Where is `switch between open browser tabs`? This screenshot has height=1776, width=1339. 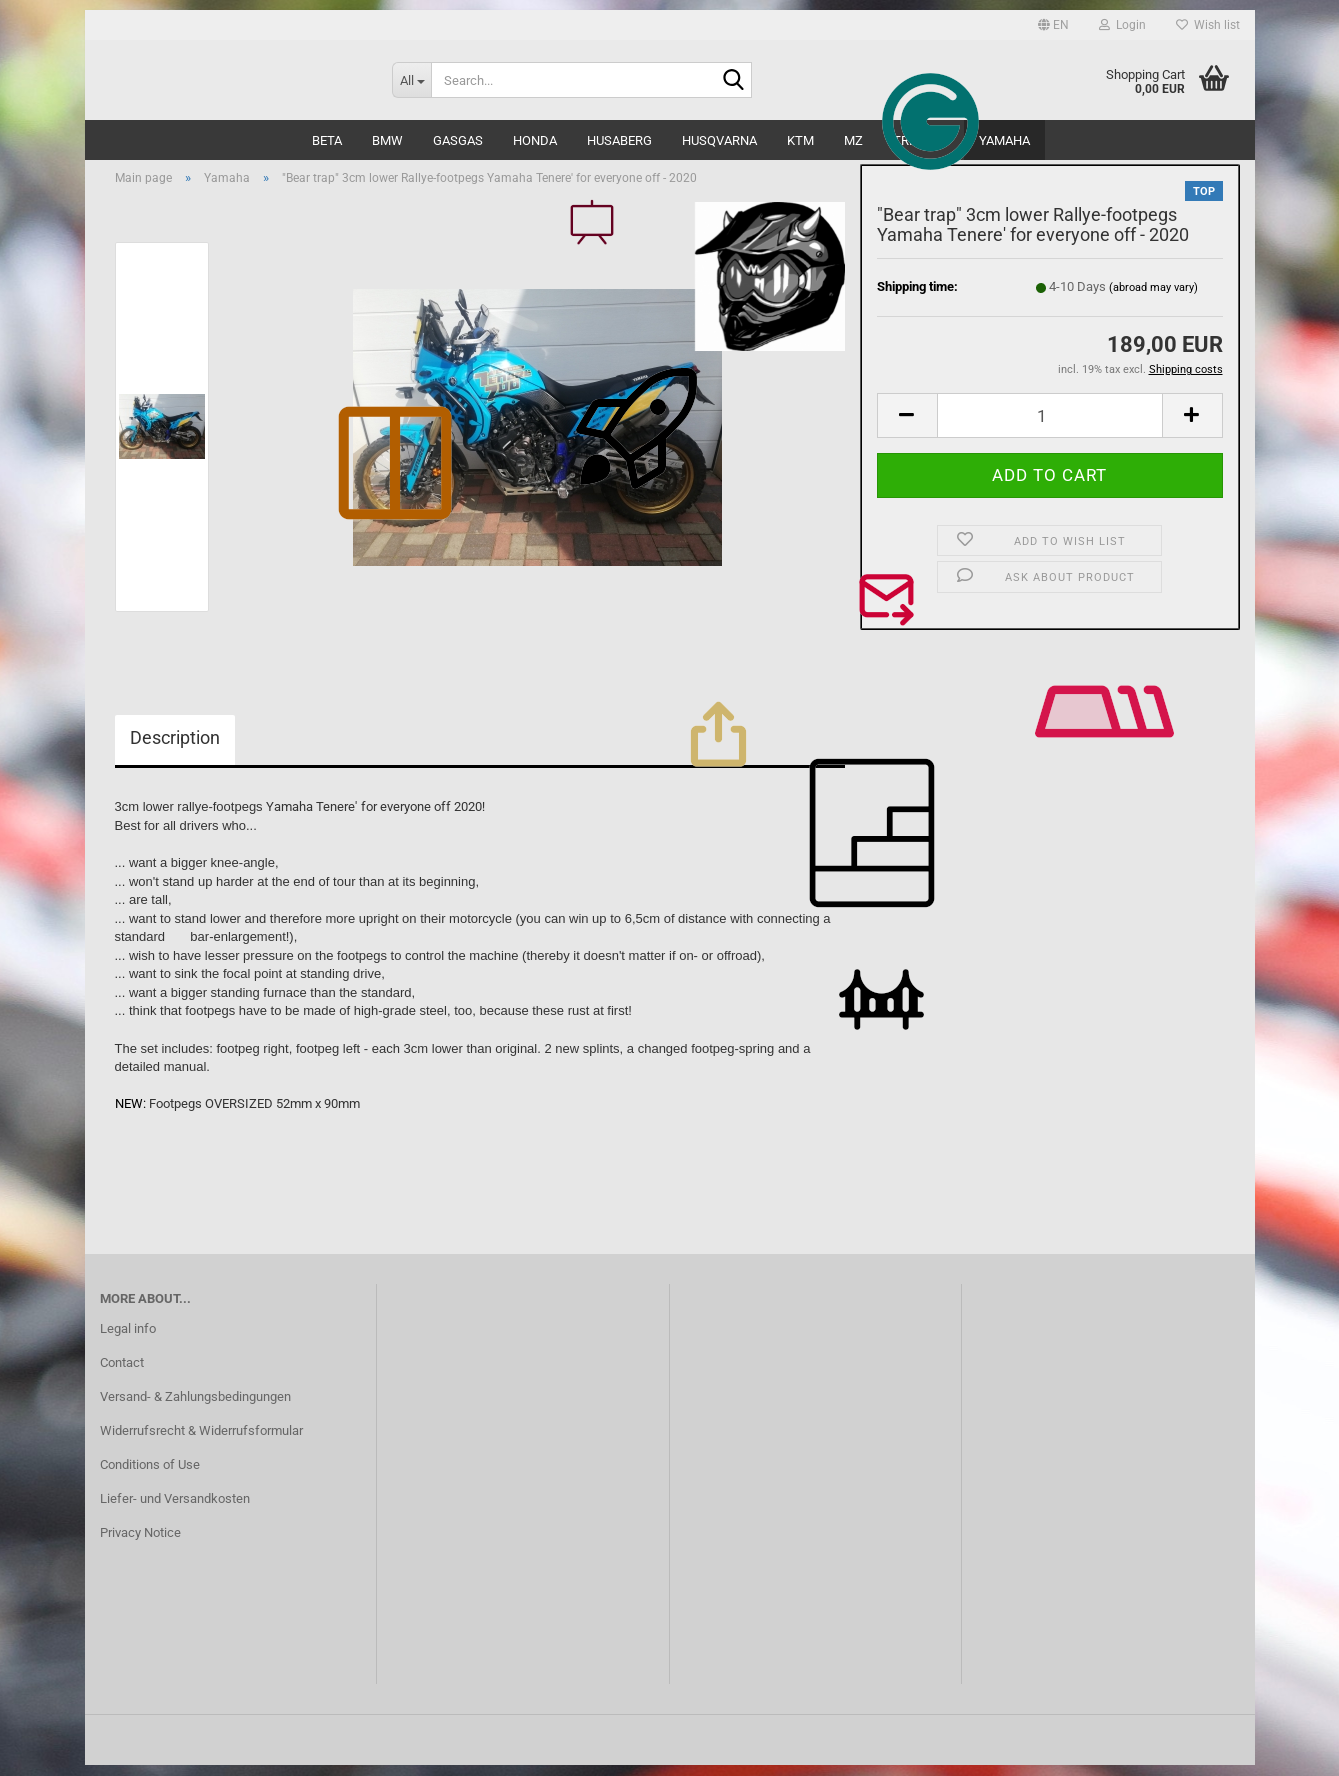 switch between open browser tabs is located at coordinates (1104, 711).